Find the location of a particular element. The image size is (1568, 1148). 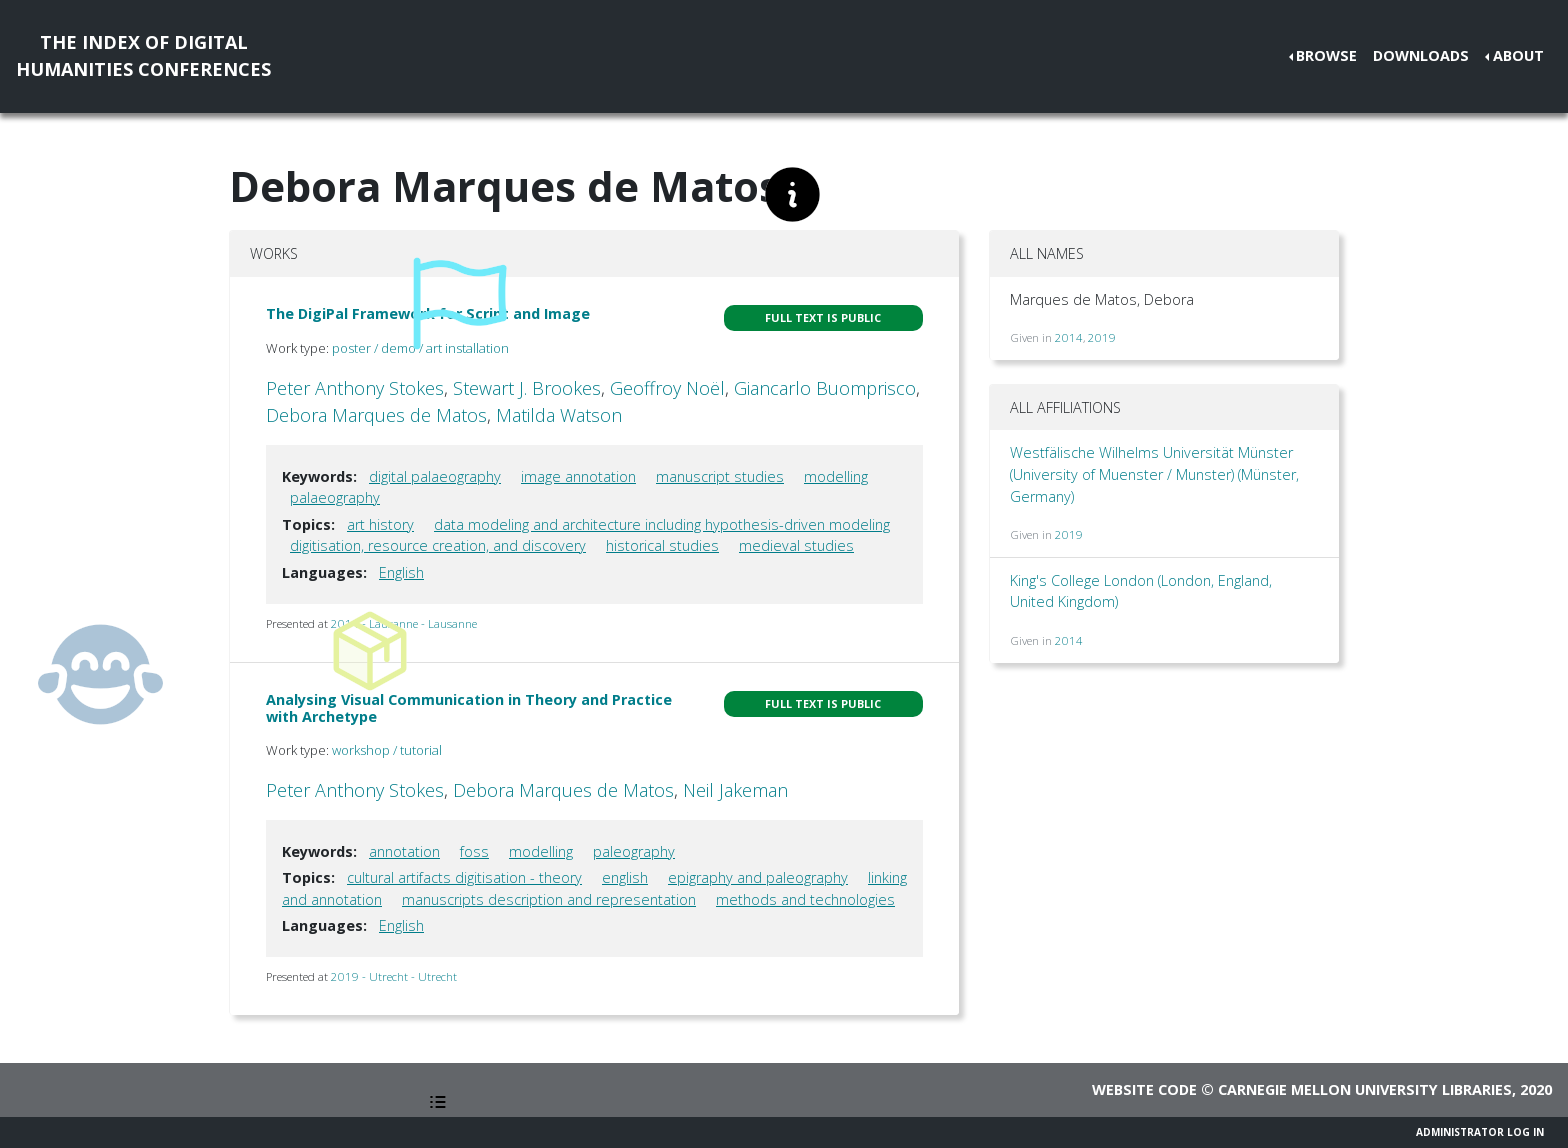

view more information or details is located at coordinates (792, 194).